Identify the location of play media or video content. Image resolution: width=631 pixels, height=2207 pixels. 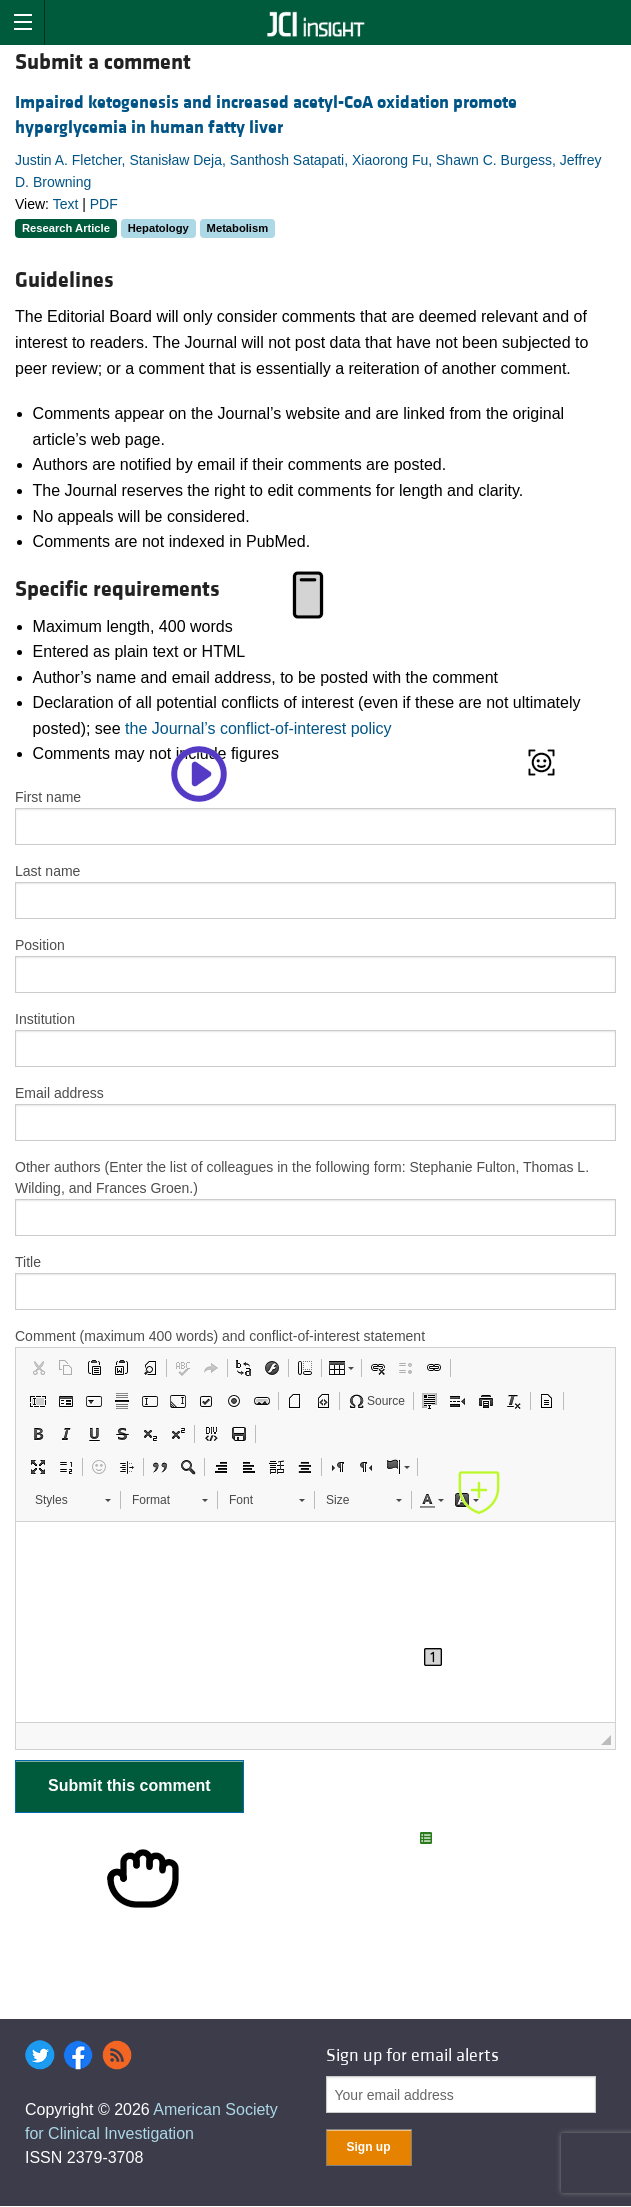
(199, 774).